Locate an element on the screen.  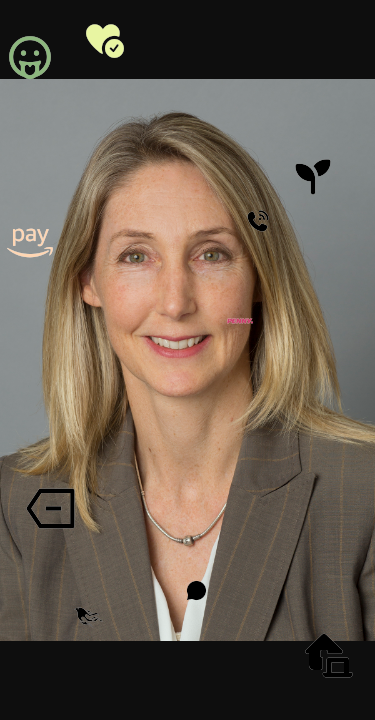
open chat or messaging is located at coordinates (196, 590).